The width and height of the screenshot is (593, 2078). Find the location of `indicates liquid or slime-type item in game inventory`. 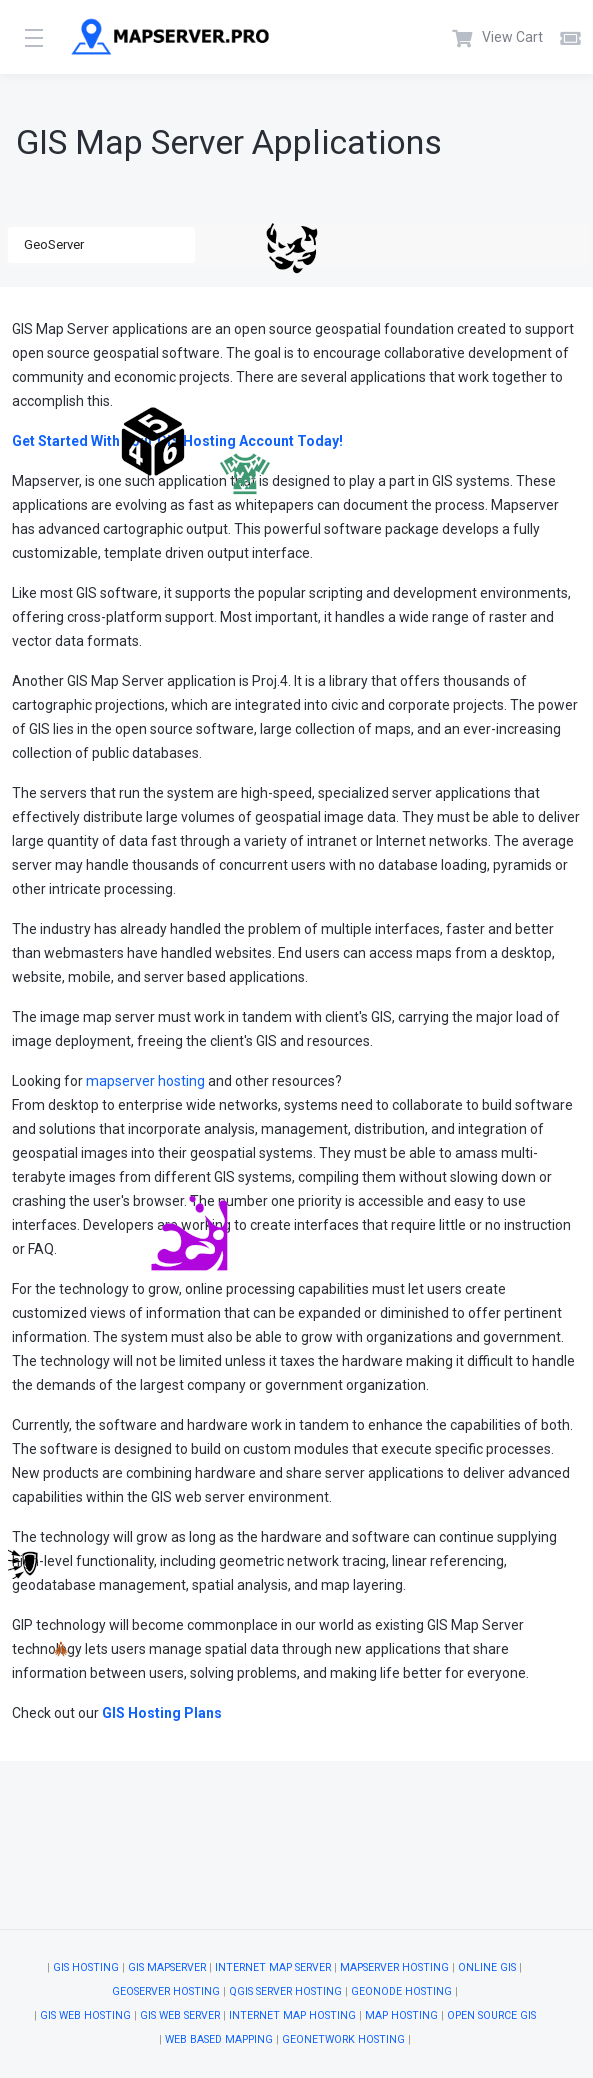

indicates liquid or slime-type item in game inventory is located at coordinates (189, 1232).